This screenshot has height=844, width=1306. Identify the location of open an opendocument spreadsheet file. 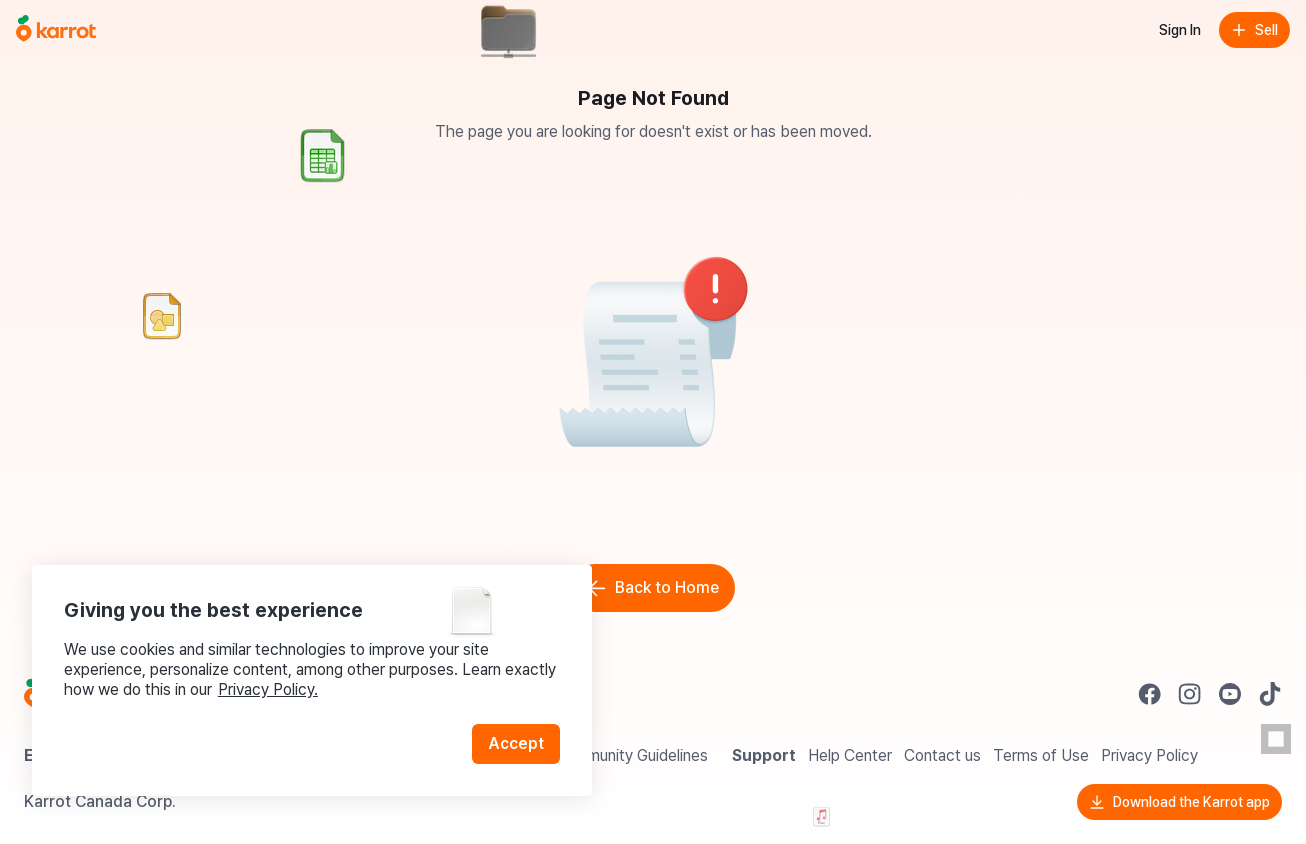
(322, 155).